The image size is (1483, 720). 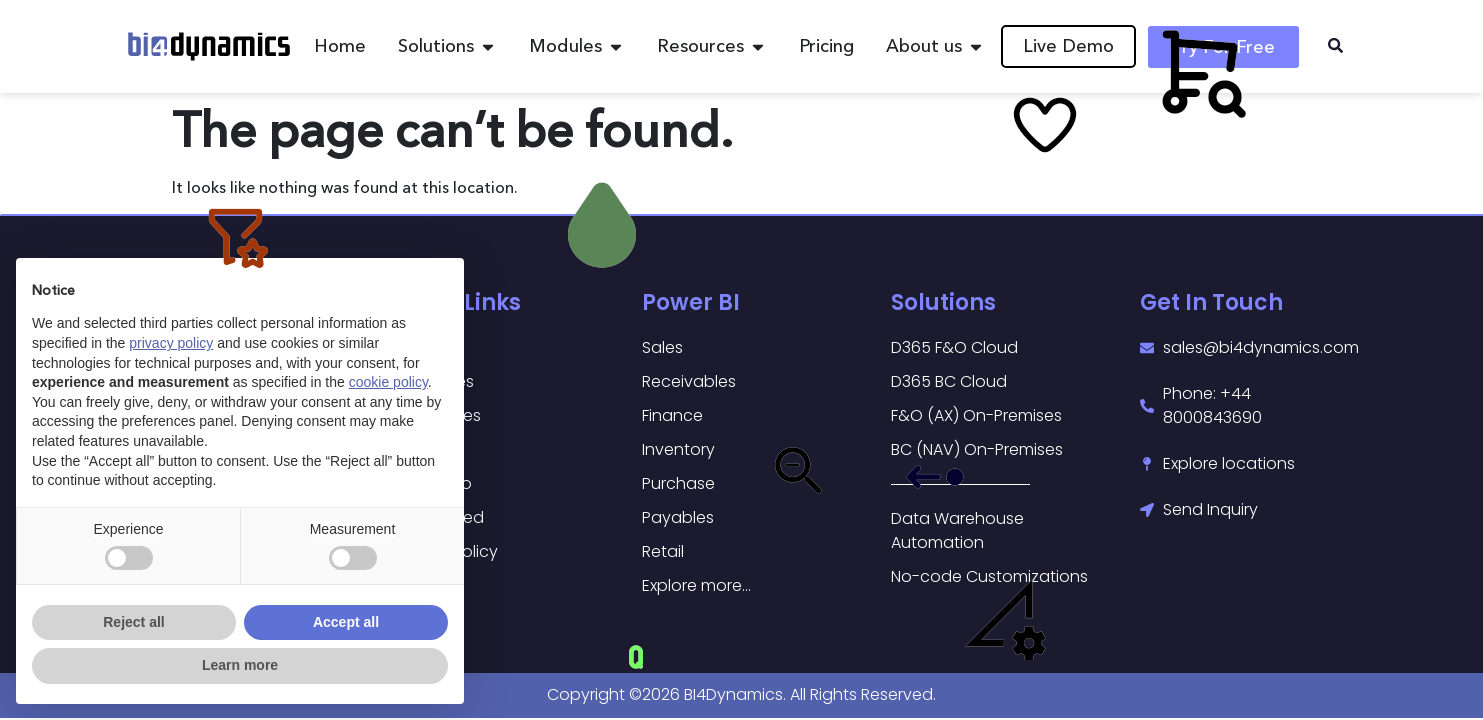 What do you see at coordinates (235, 235) in the screenshot?
I see `filter by starred or favorite items` at bounding box center [235, 235].